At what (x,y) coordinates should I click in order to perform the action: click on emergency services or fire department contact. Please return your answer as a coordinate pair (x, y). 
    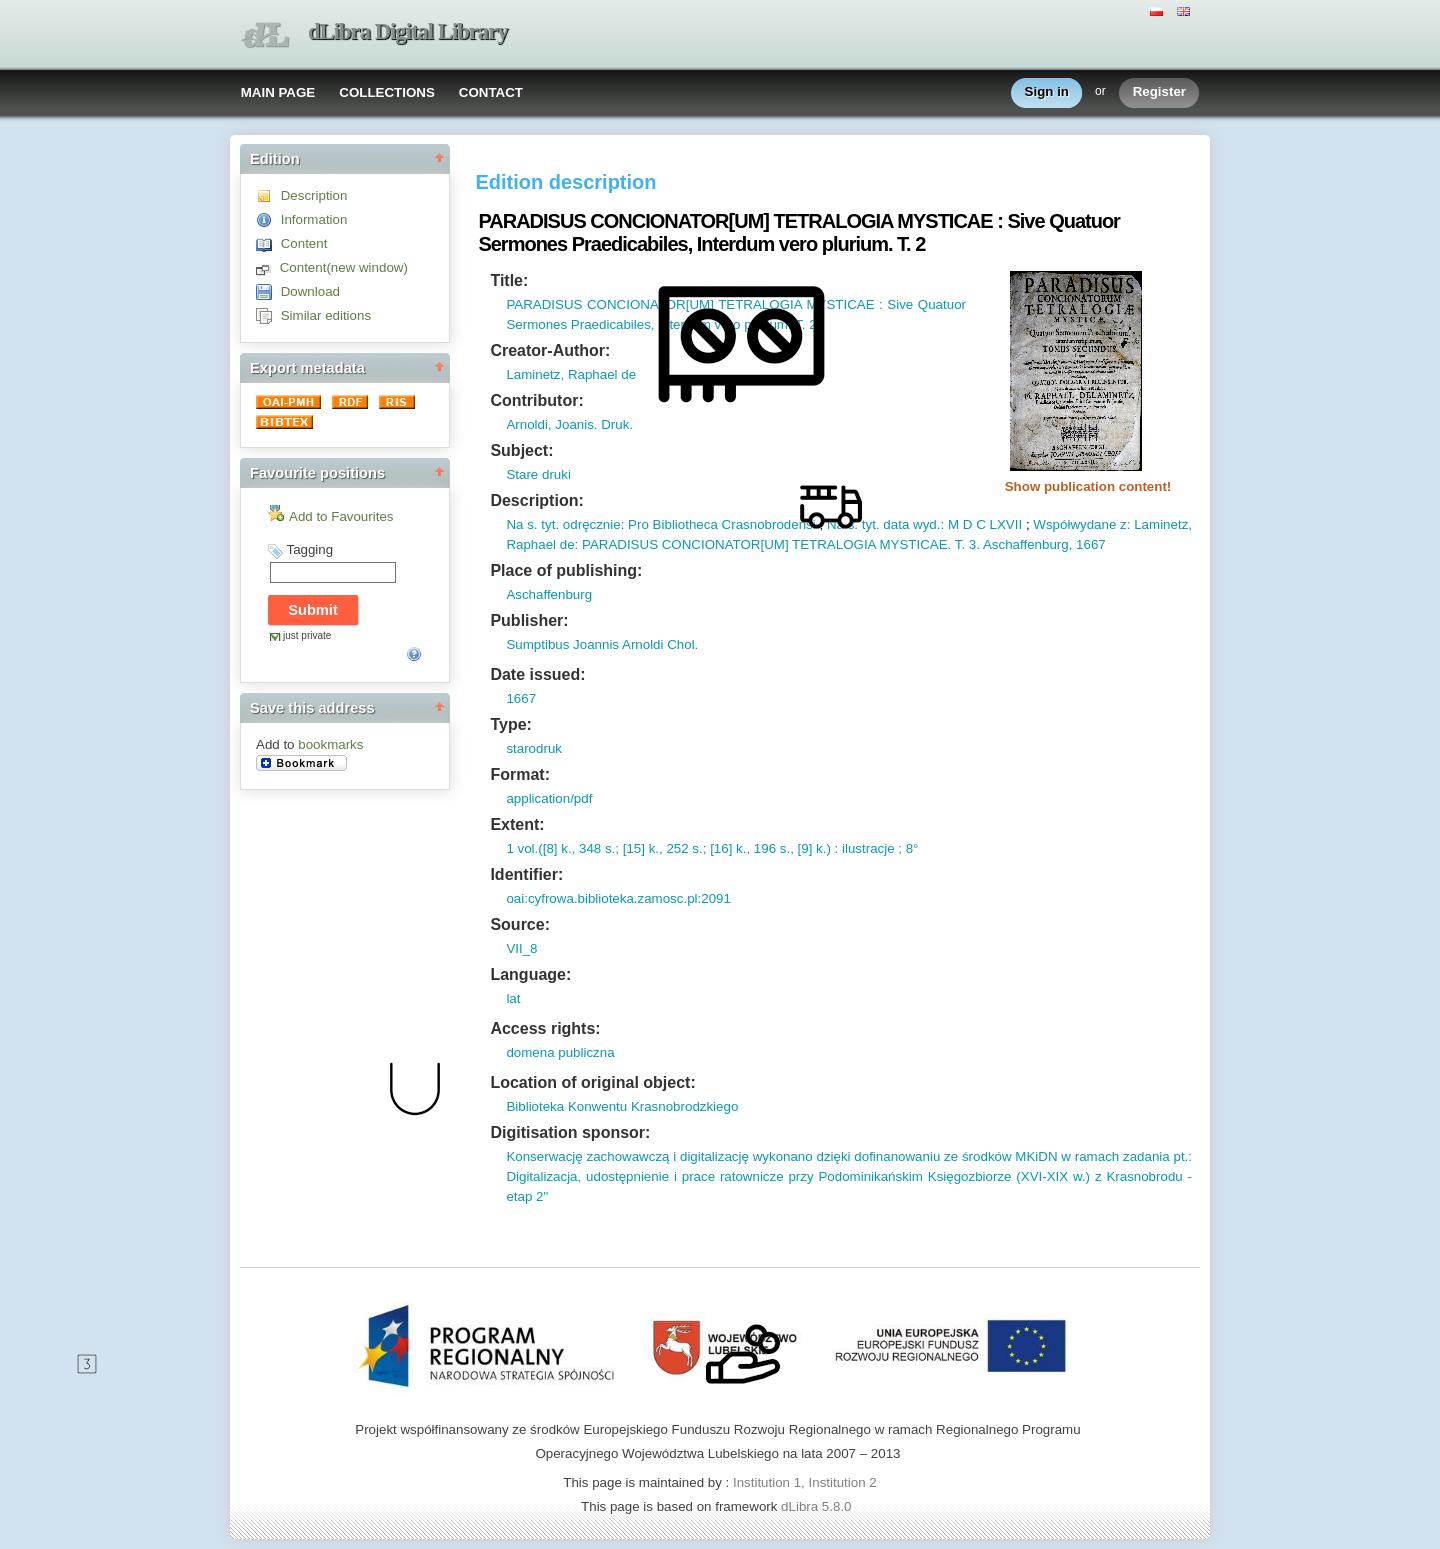
    Looking at the image, I should click on (829, 504).